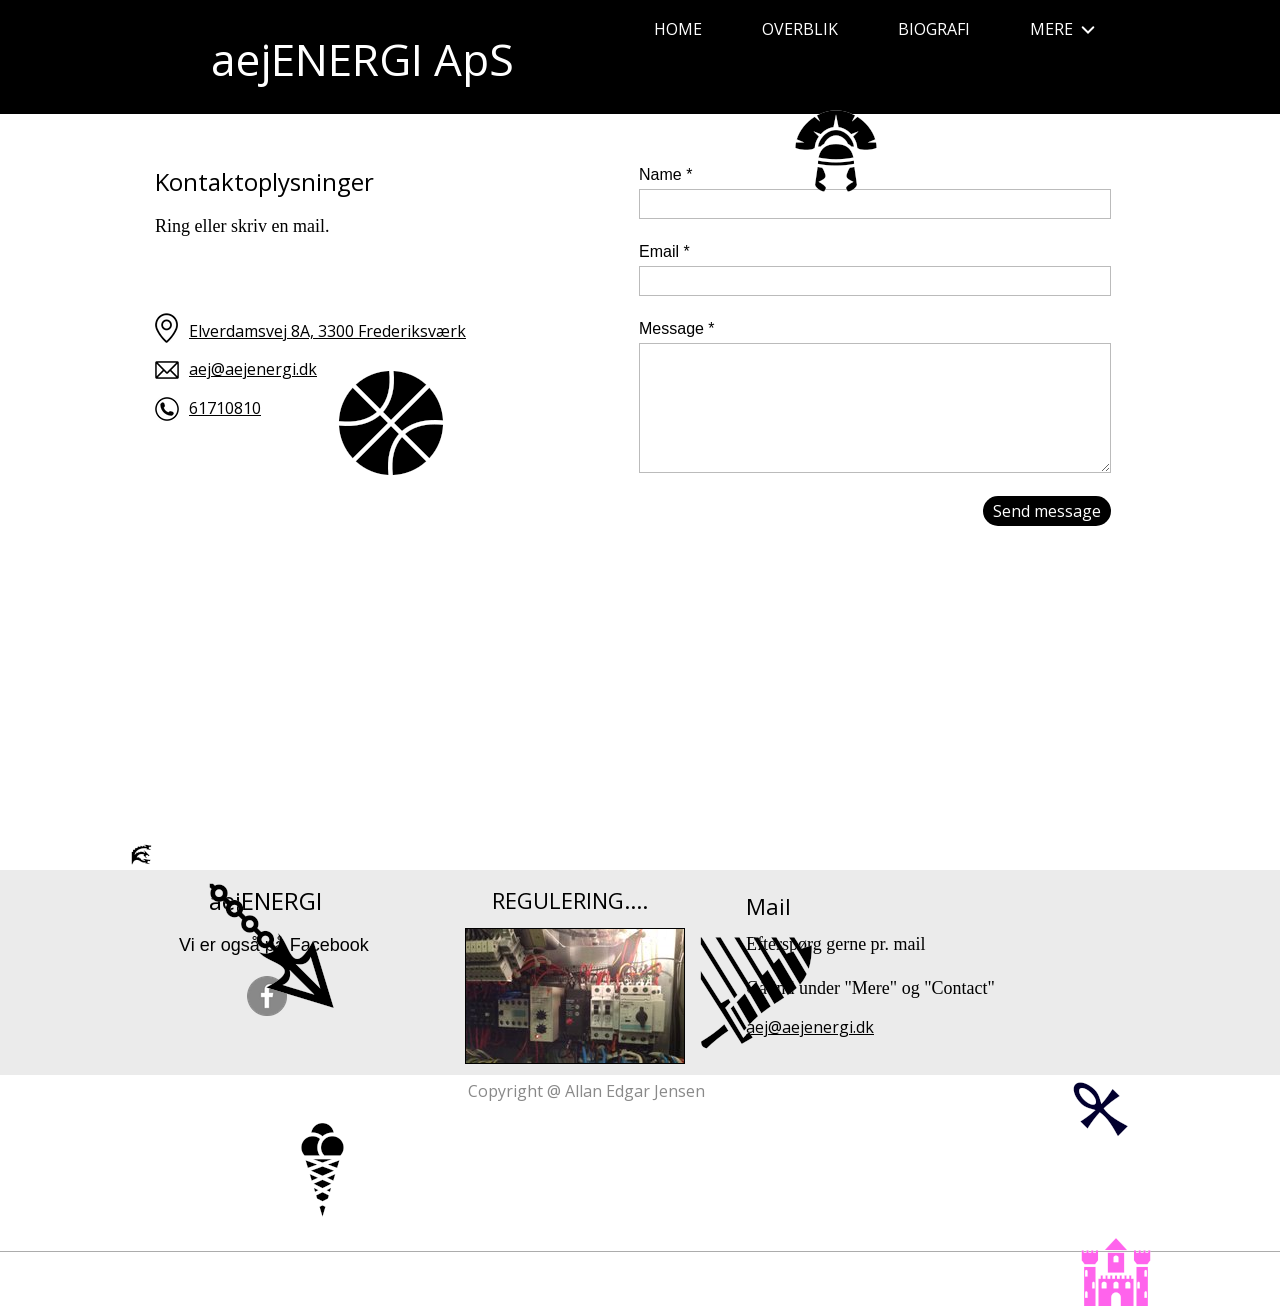  I want to click on select roman or ancient warrior character class, so click(836, 151).